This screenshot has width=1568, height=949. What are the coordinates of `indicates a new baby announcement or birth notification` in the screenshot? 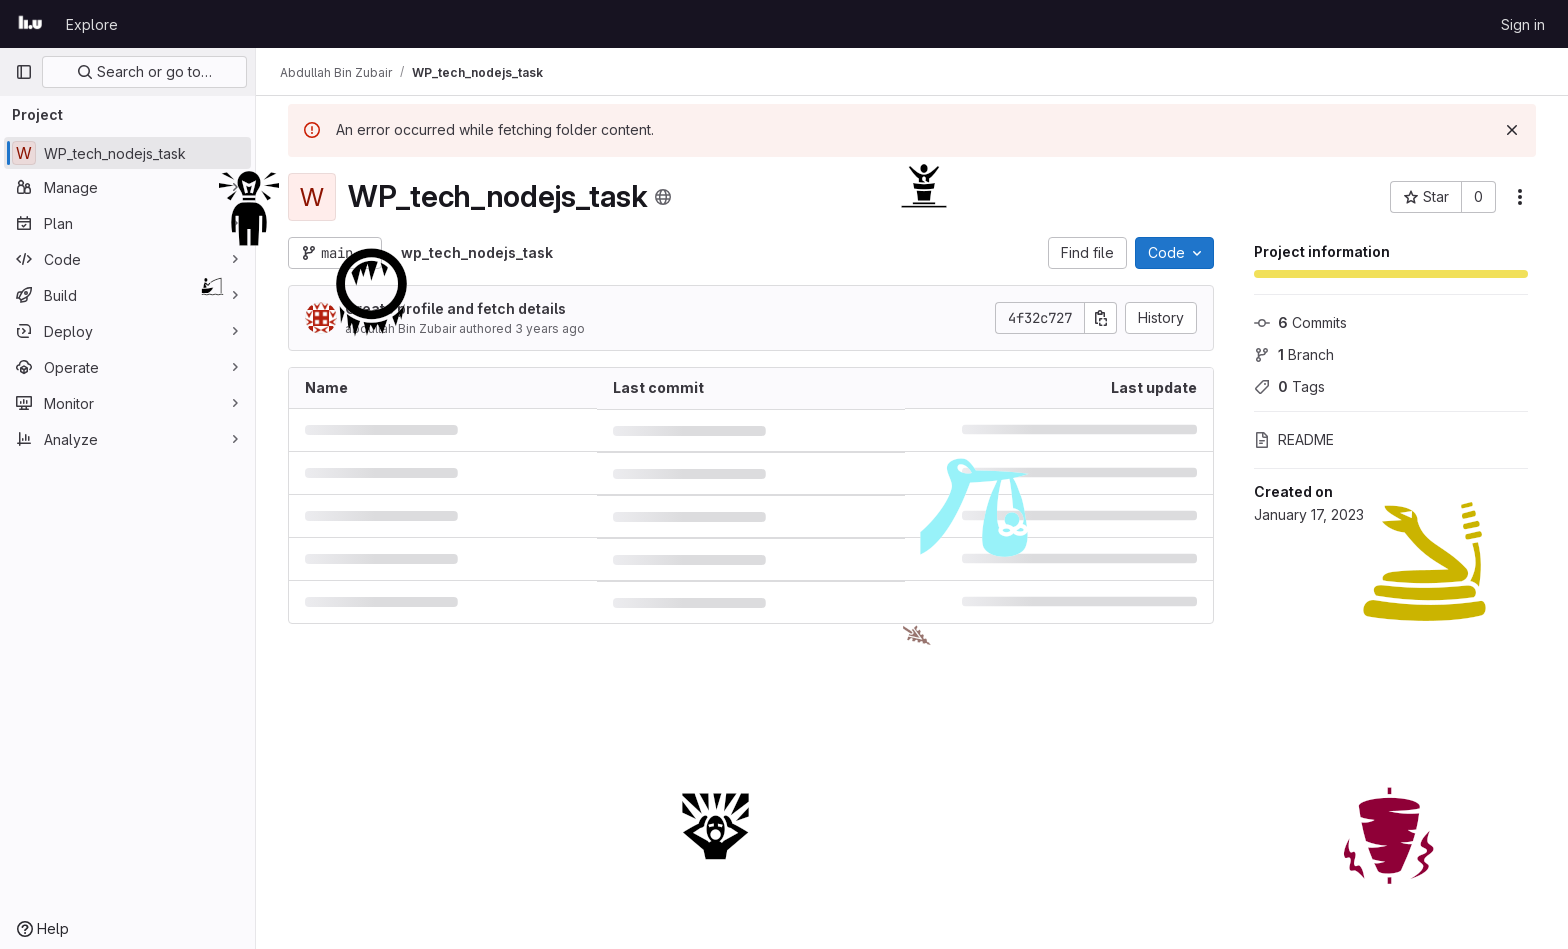 It's located at (975, 503).